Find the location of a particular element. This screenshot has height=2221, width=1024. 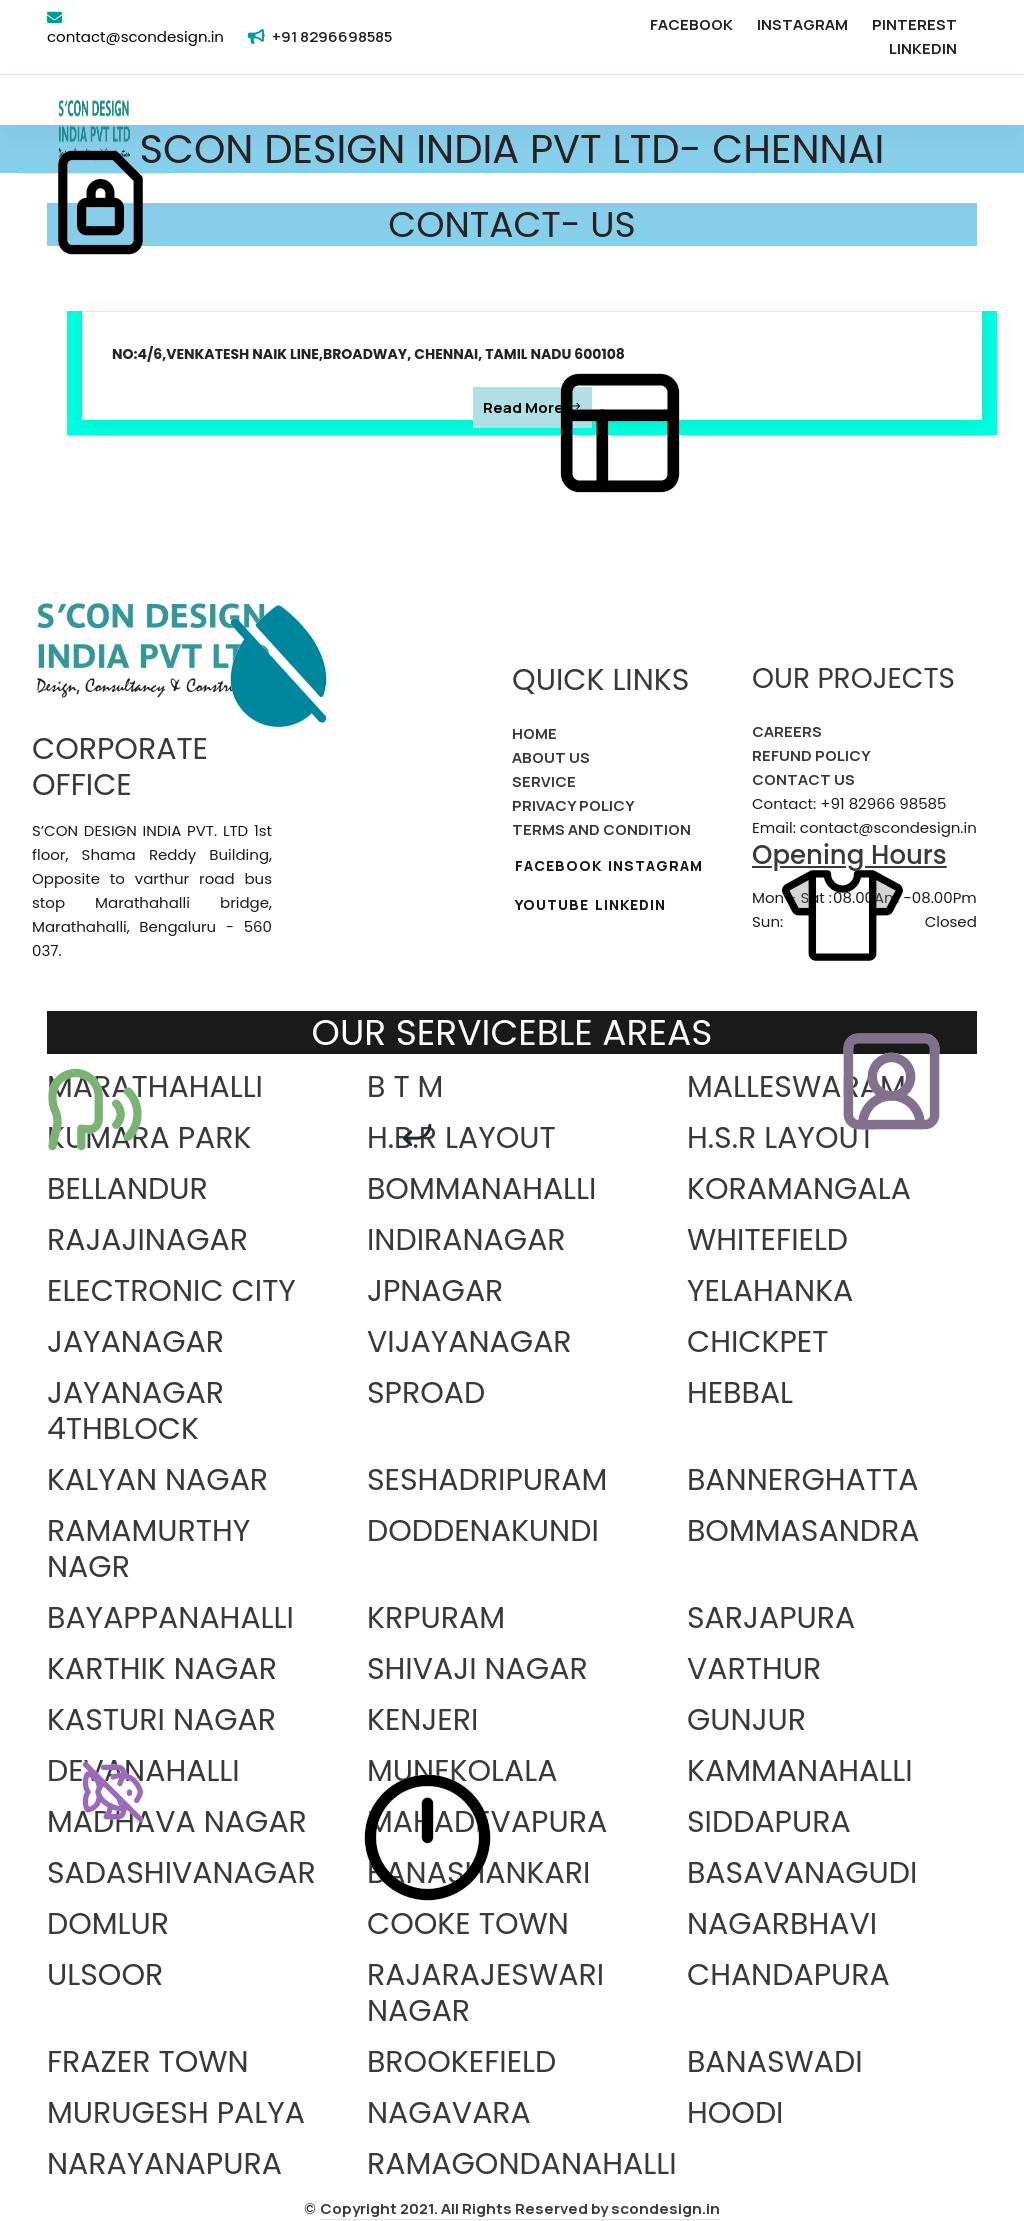

indicates a protected or encrypted file is located at coordinates (100, 202).